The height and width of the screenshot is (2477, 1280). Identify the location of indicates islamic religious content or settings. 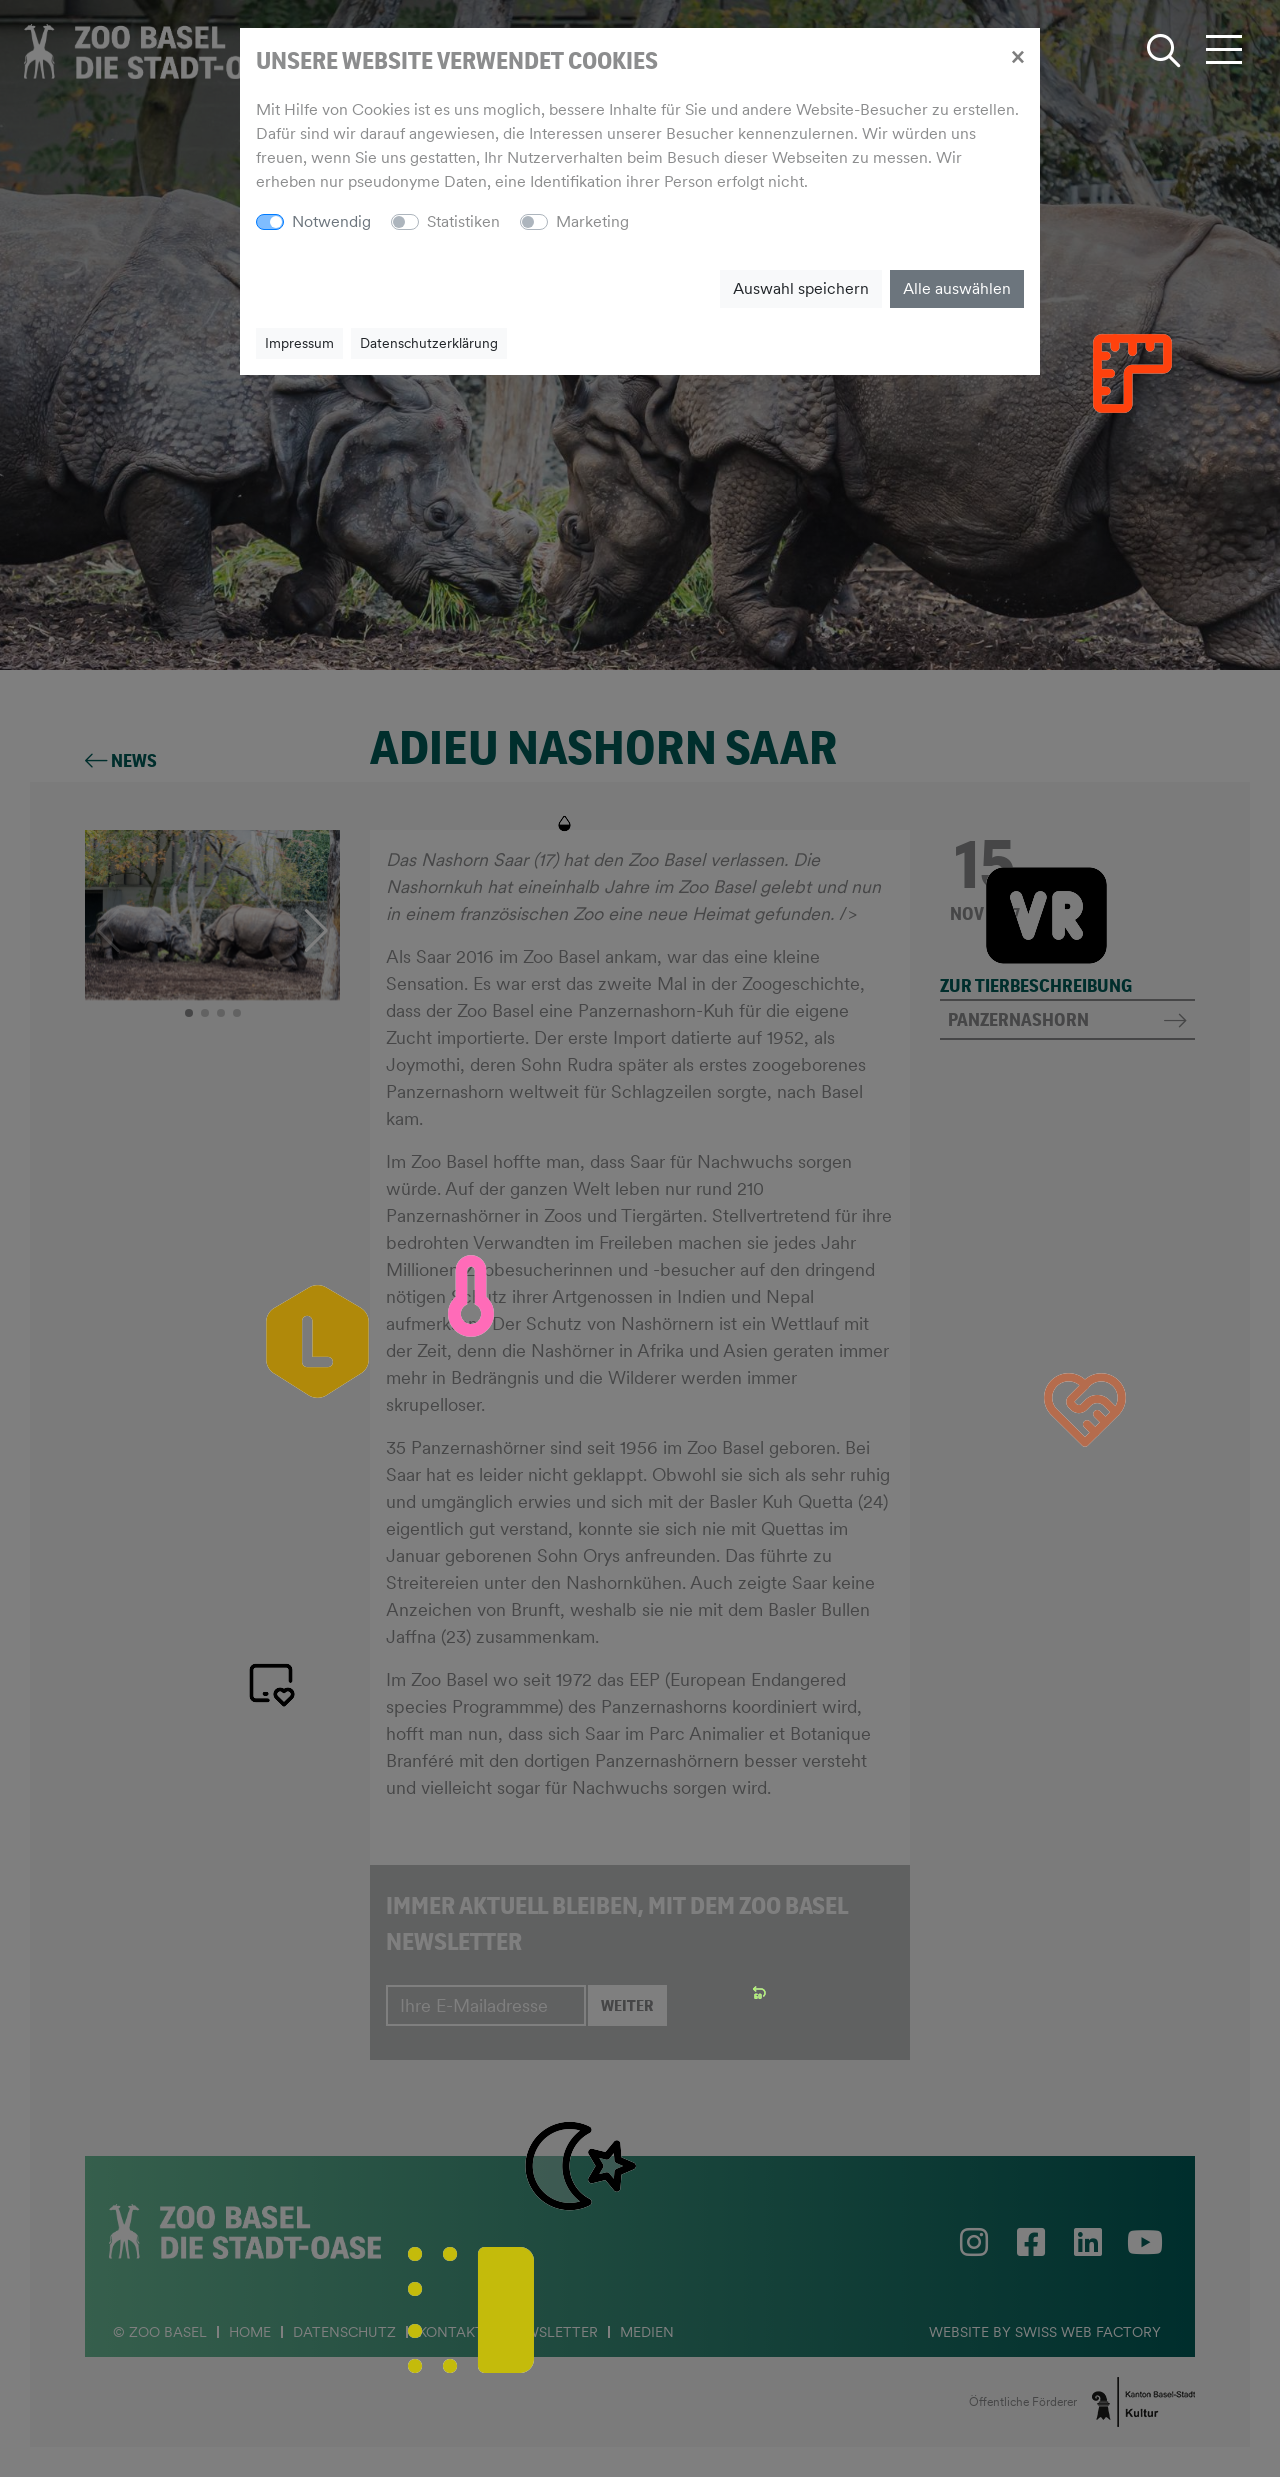
(577, 2166).